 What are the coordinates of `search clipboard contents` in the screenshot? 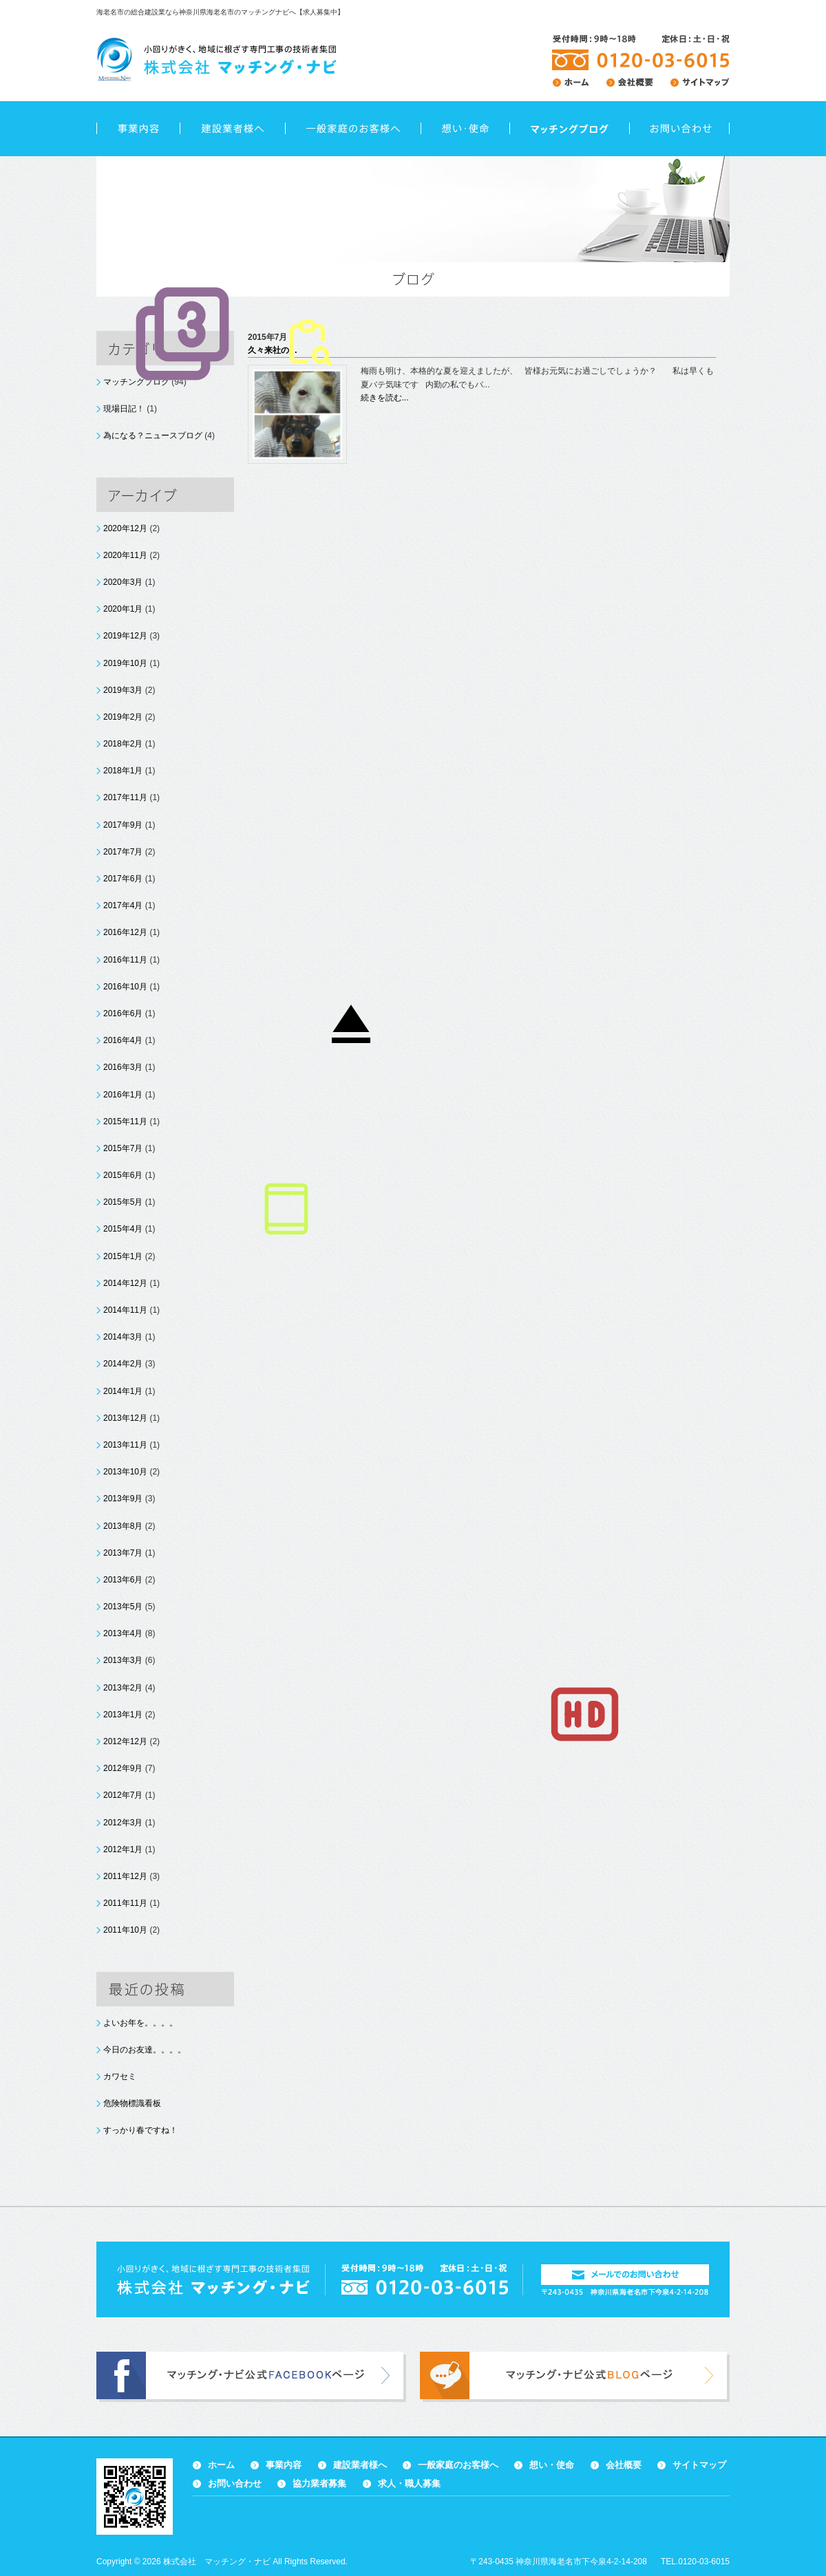 It's located at (307, 341).